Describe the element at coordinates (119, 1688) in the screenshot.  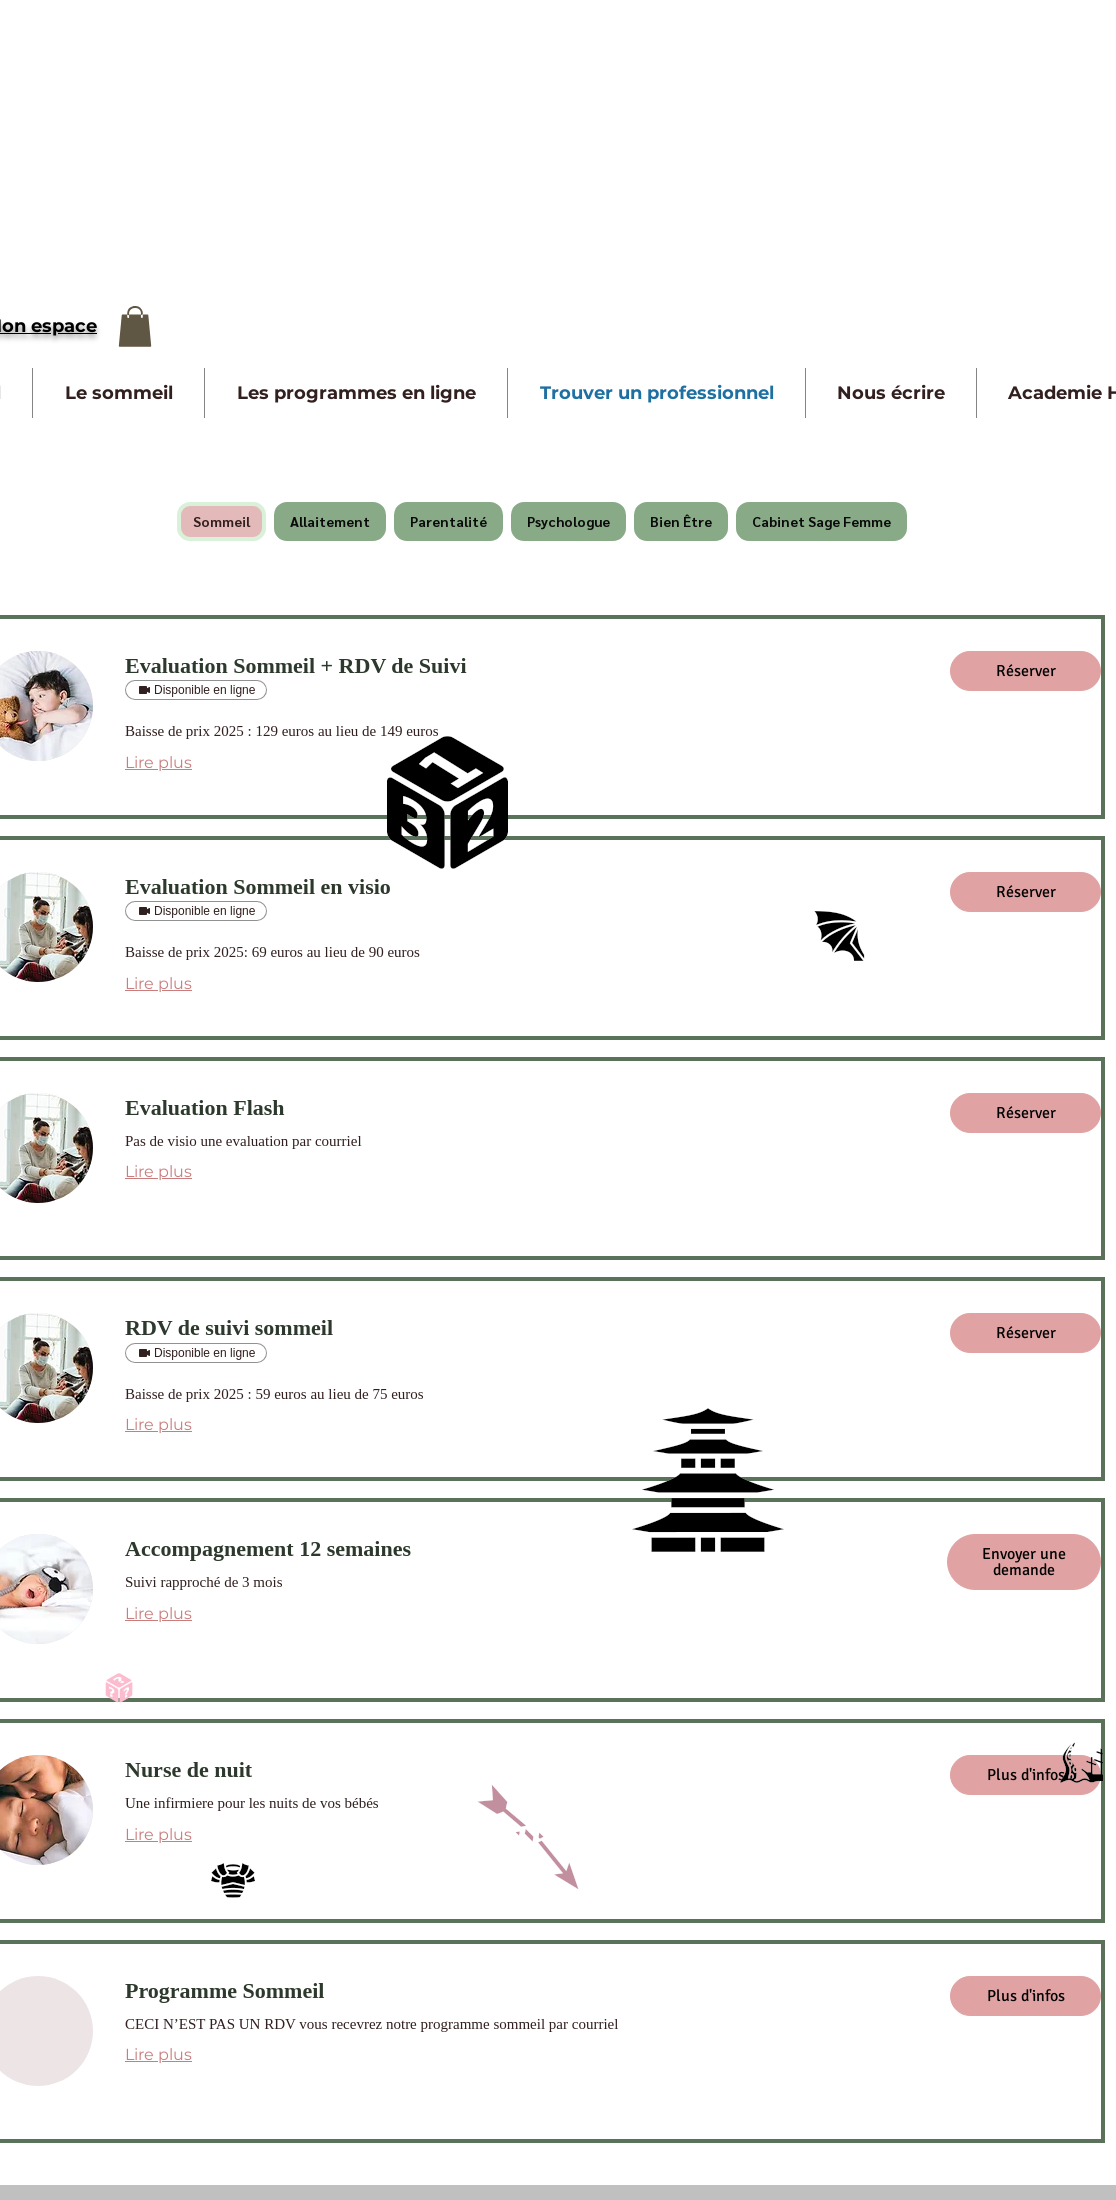
I see `randomize or shuffle selection` at that location.